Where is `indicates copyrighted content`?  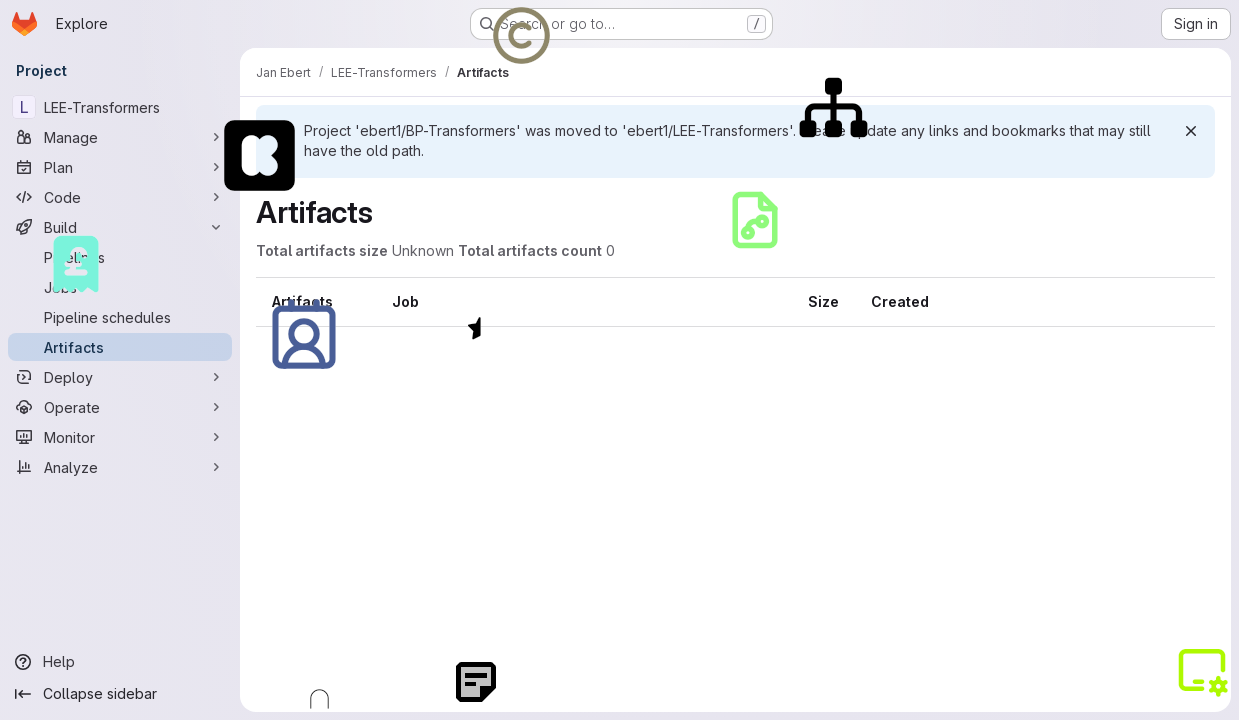
indicates copyrighted content is located at coordinates (521, 35).